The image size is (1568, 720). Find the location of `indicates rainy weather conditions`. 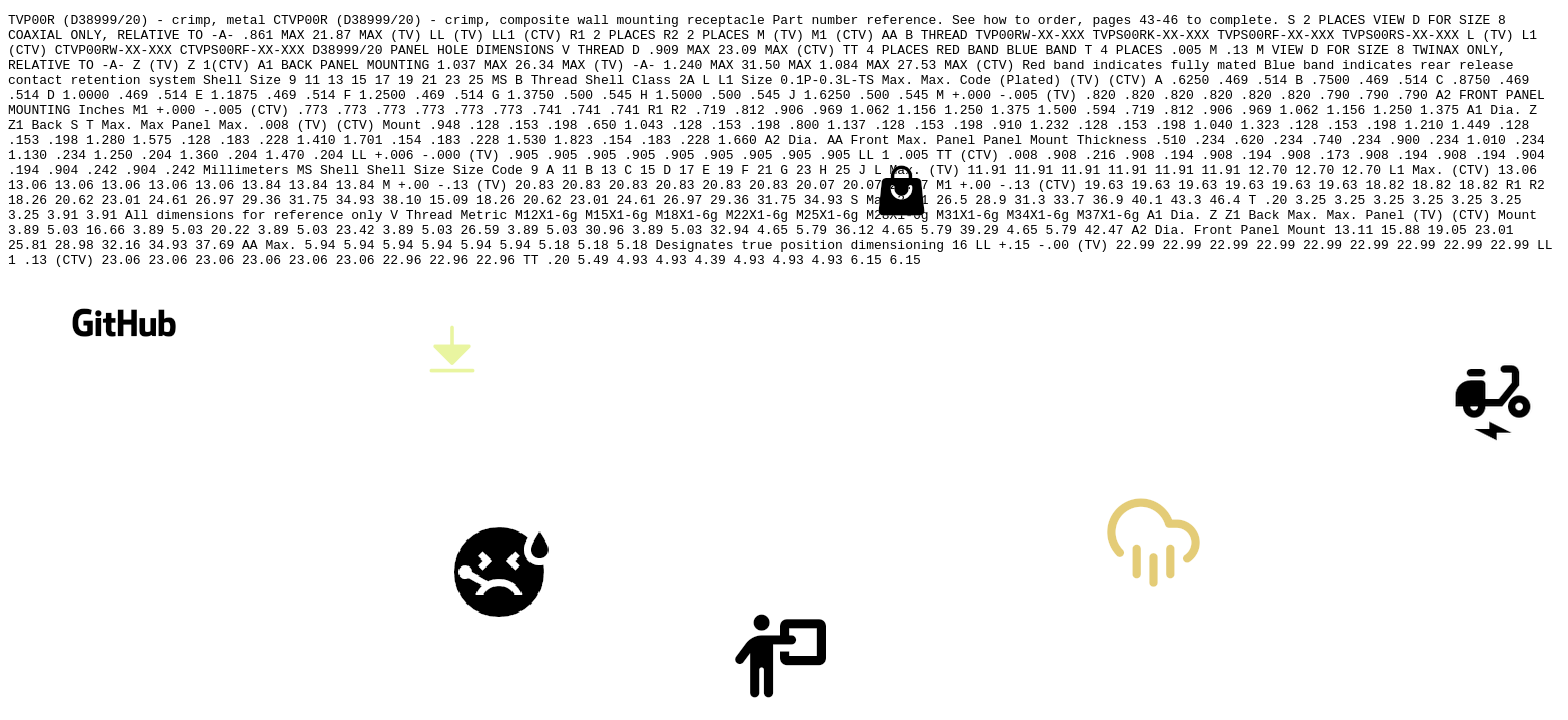

indicates rainy weather conditions is located at coordinates (1153, 540).